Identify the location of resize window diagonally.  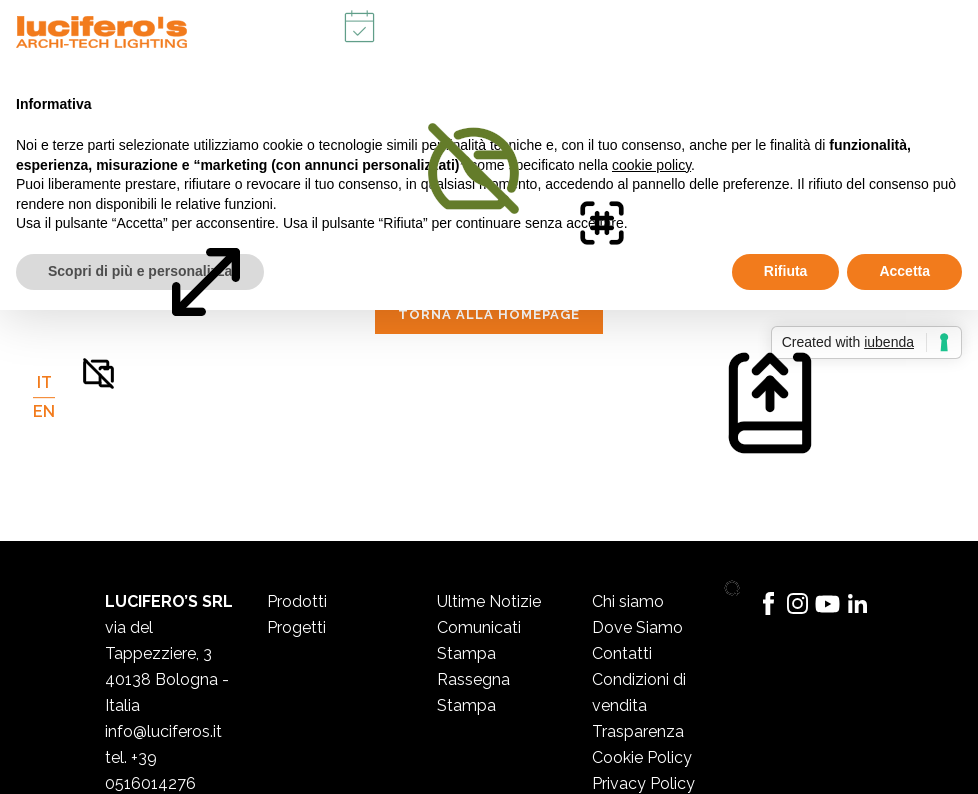
(206, 282).